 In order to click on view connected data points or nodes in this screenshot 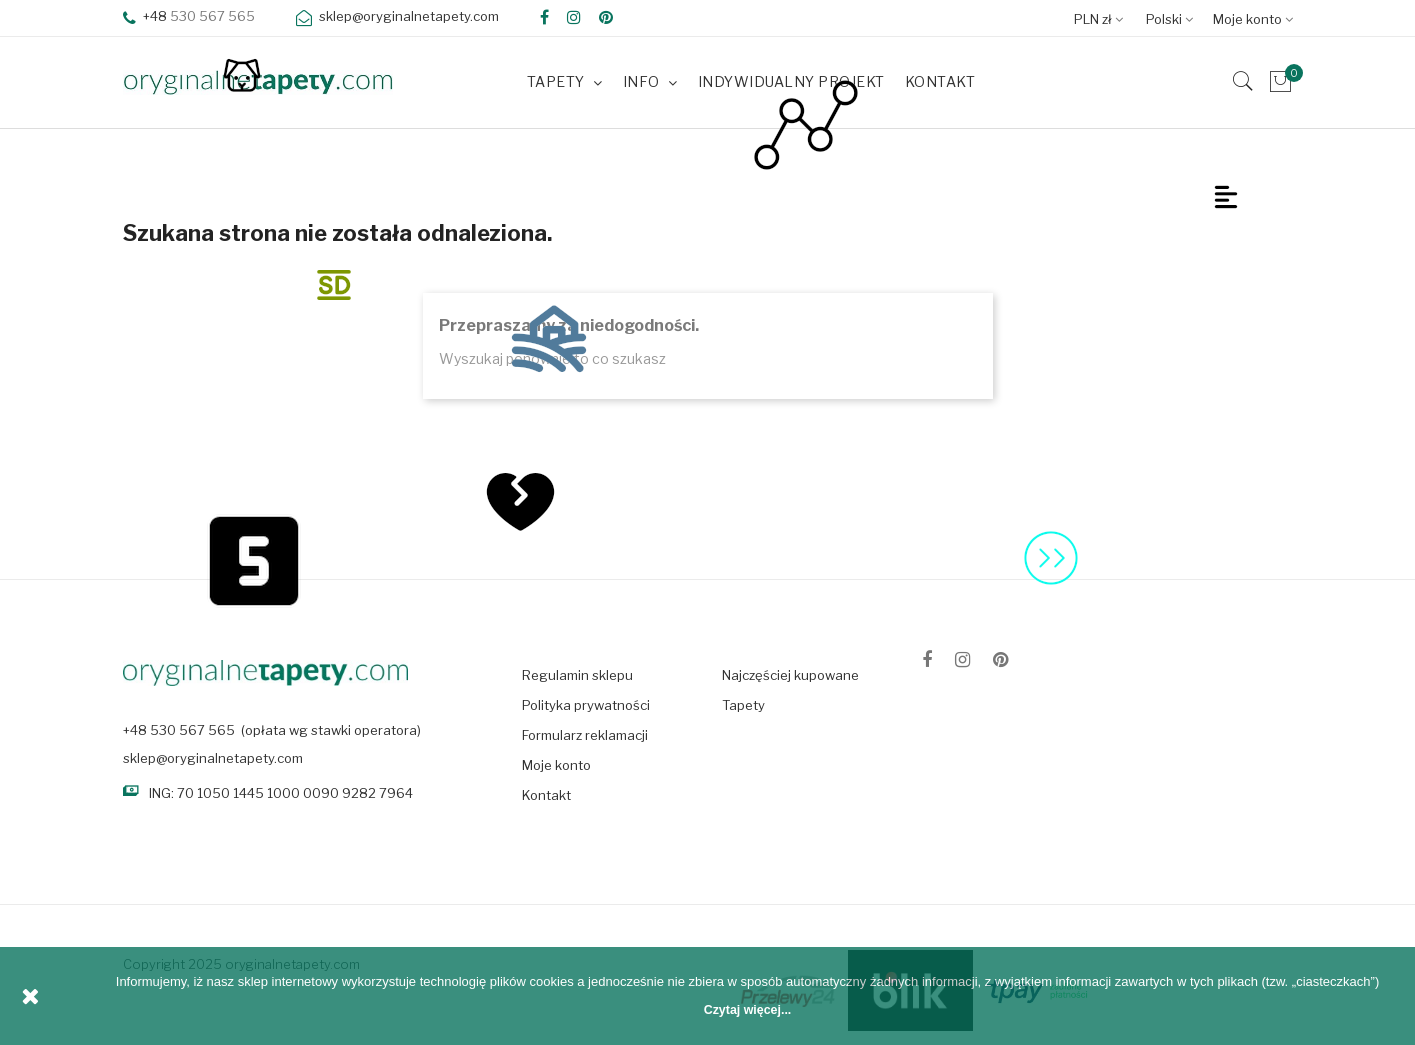, I will do `click(806, 125)`.